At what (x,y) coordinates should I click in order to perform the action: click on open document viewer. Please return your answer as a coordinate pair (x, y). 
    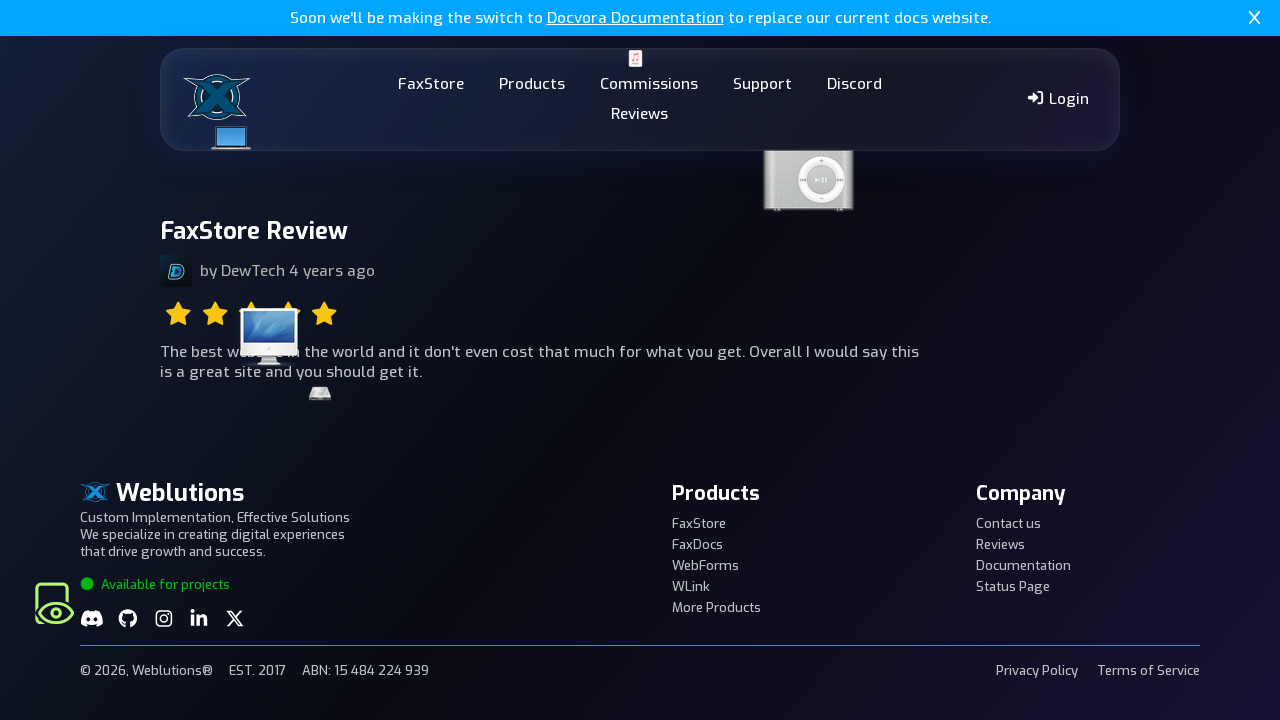
    Looking at the image, I should click on (52, 602).